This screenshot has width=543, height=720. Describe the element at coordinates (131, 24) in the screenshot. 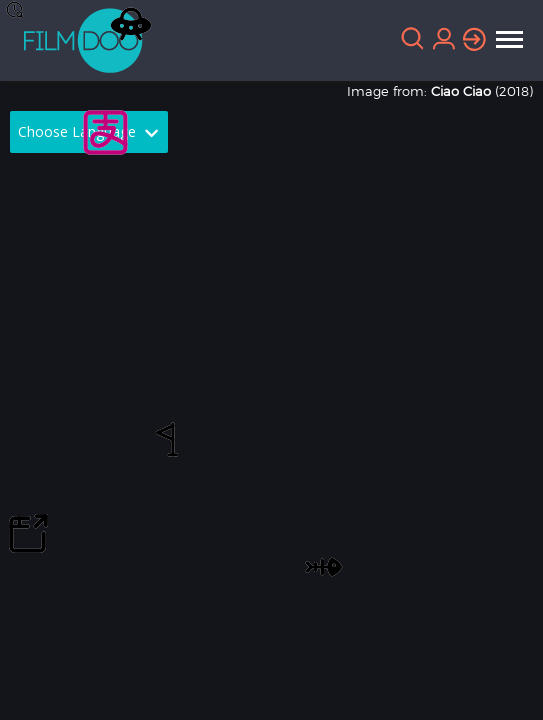

I see `access sci-fi or space-themed content` at that location.